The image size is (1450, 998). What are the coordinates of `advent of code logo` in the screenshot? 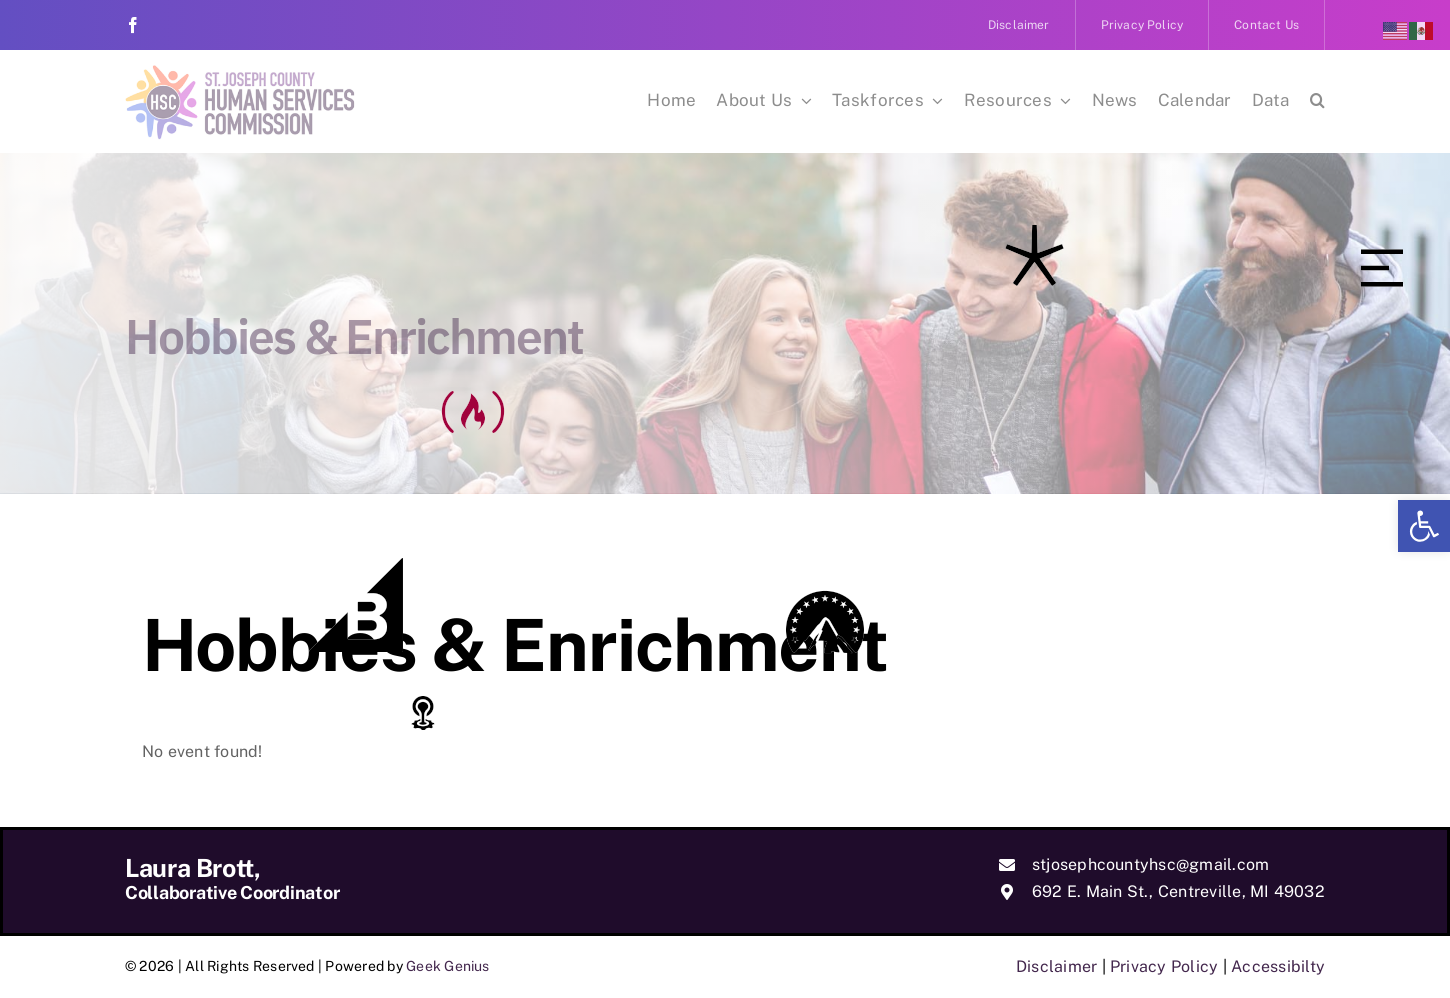 It's located at (1034, 255).